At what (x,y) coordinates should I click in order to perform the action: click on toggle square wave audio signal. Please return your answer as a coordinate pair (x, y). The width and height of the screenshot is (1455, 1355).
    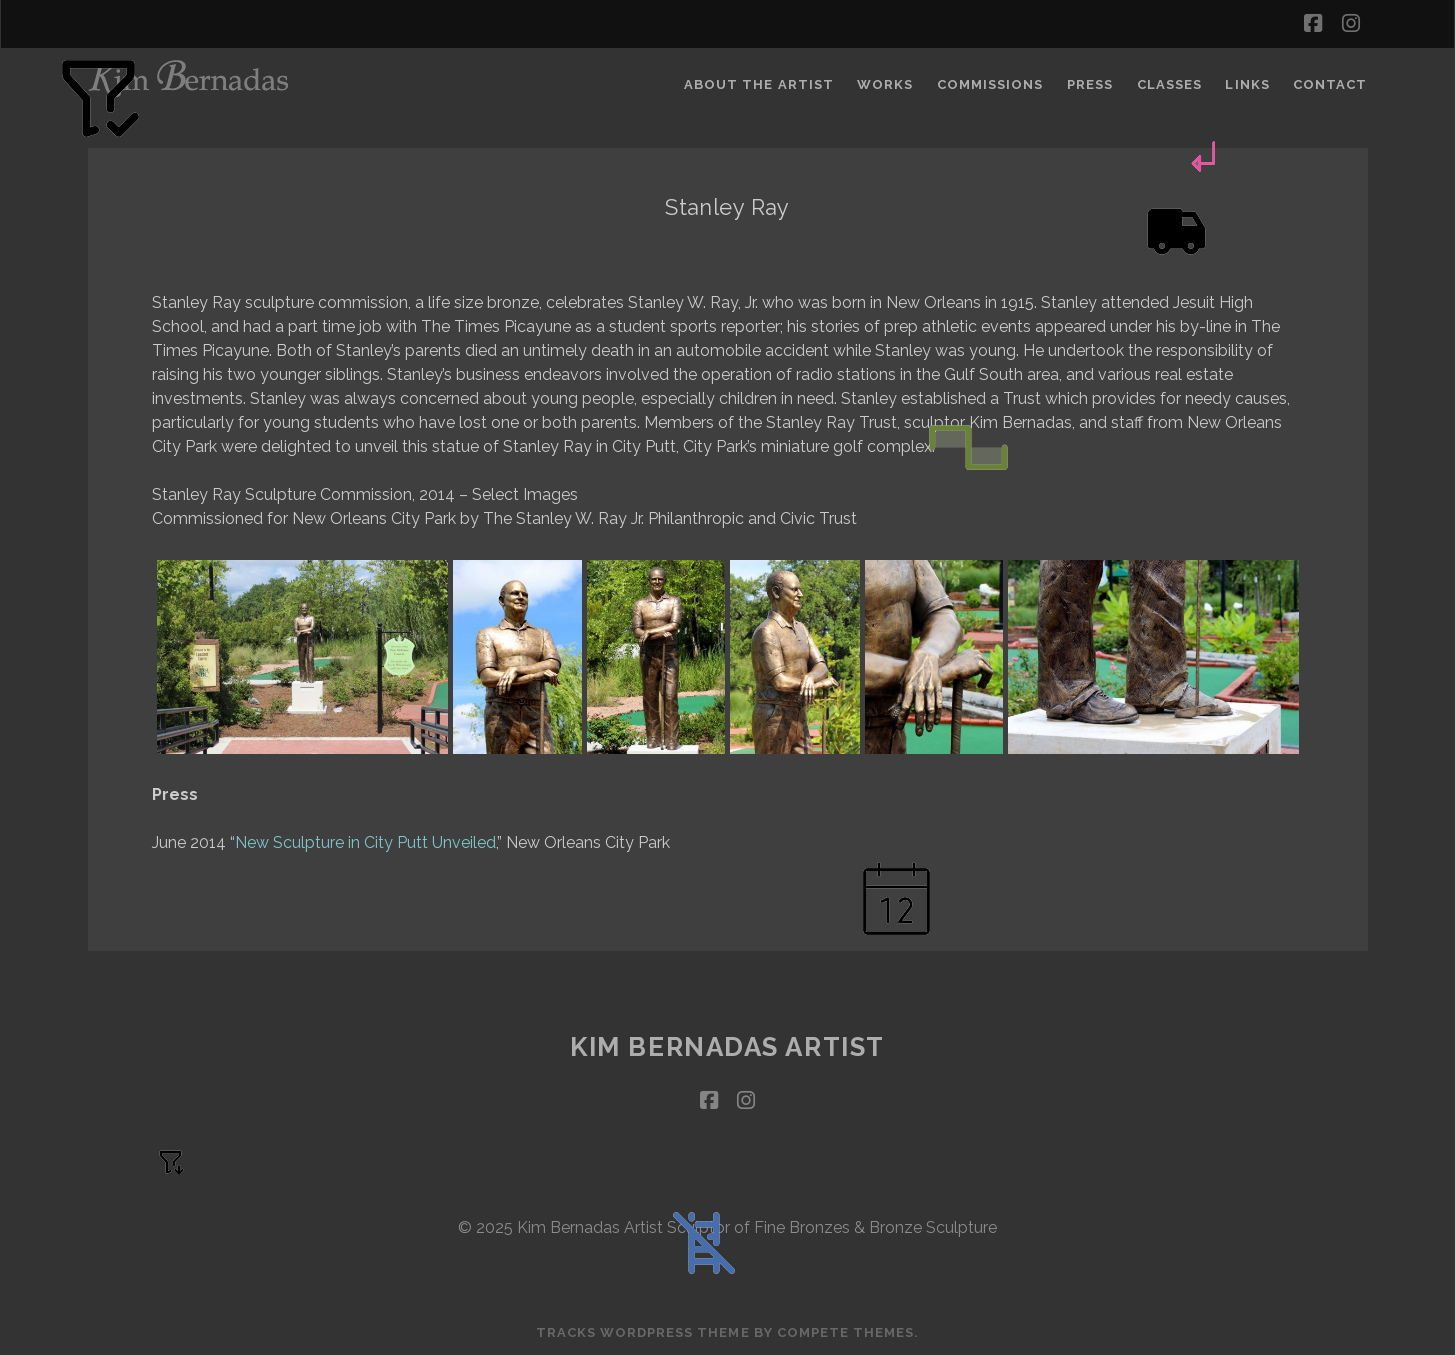
    Looking at the image, I should click on (968, 447).